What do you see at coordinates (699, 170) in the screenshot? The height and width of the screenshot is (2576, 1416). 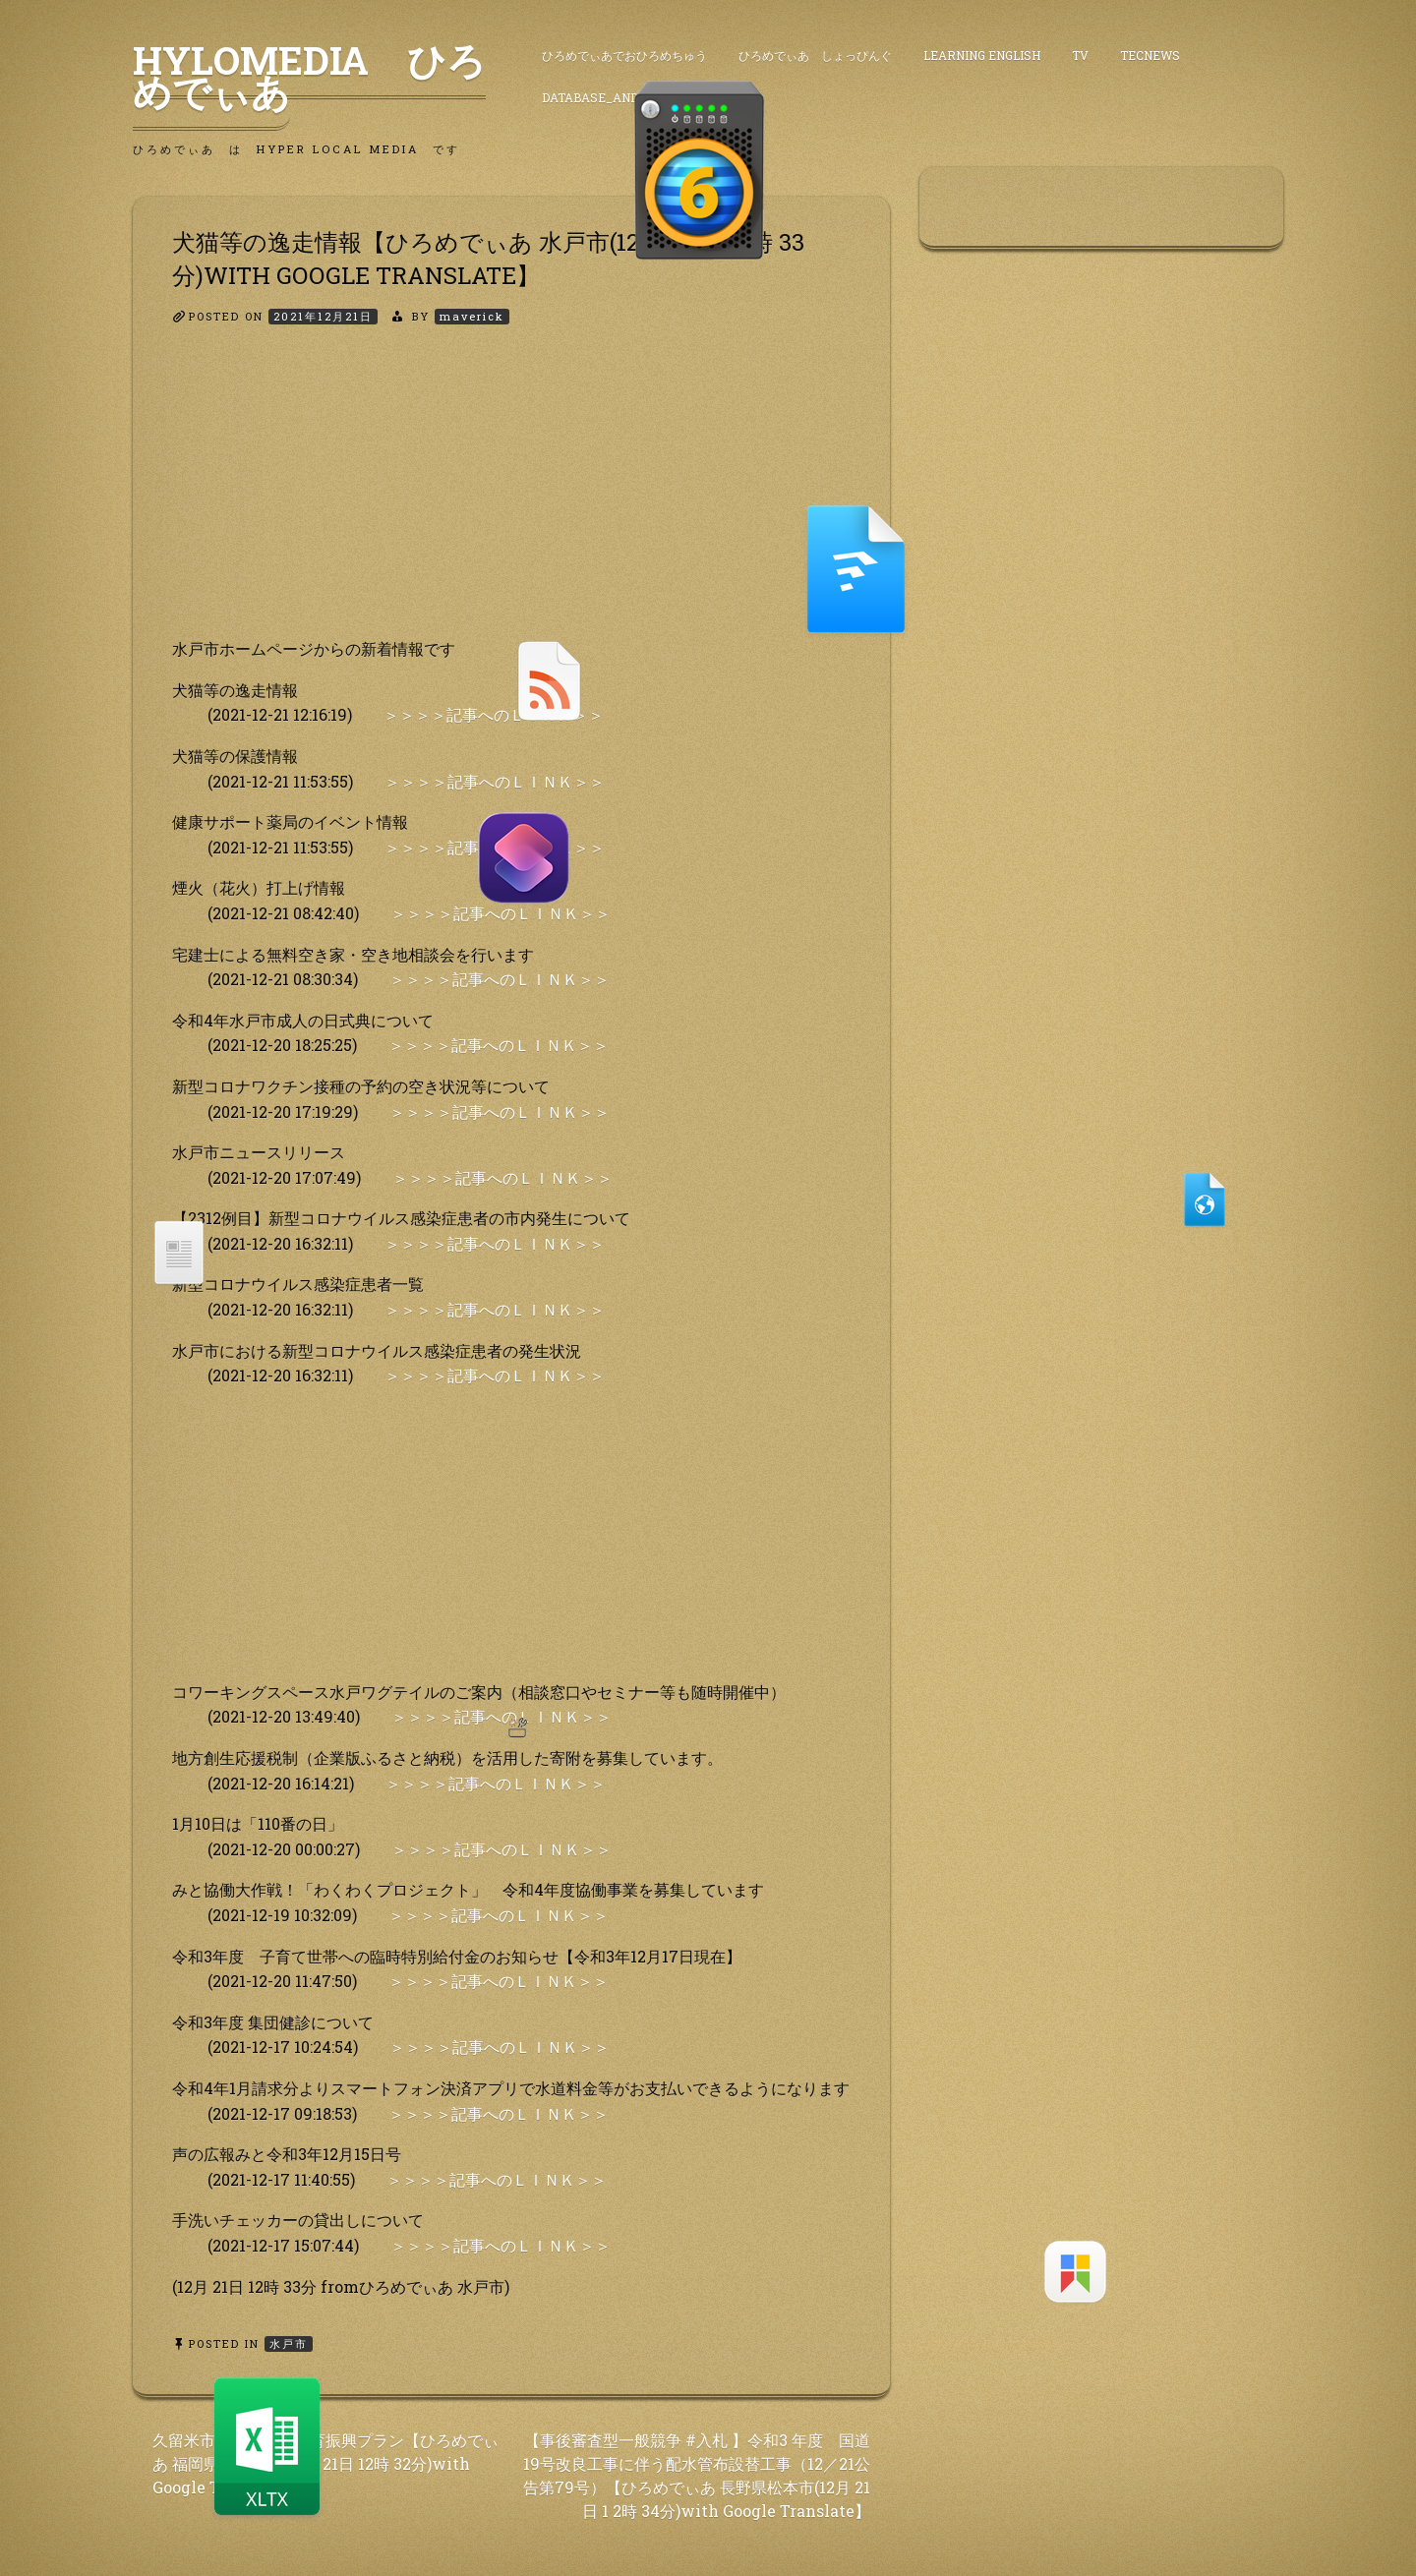 I see `access RAID 6 storage configuration` at bounding box center [699, 170].